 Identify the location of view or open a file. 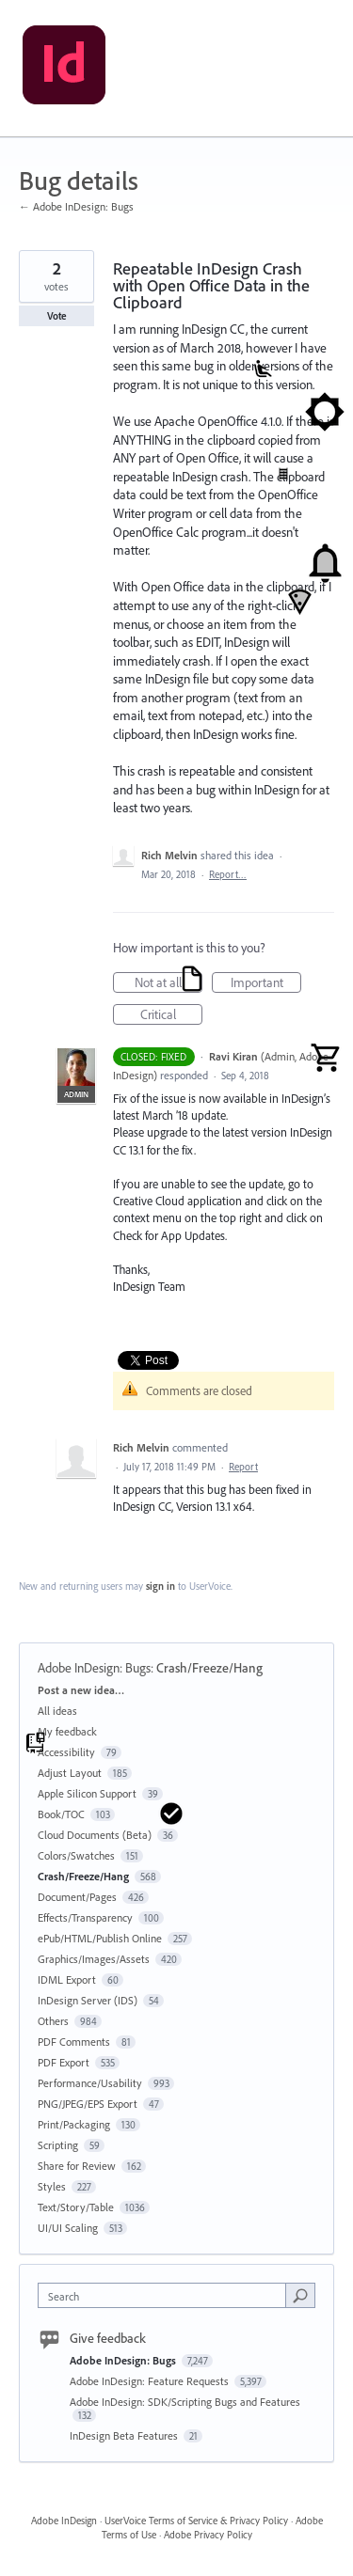
(192, 979).